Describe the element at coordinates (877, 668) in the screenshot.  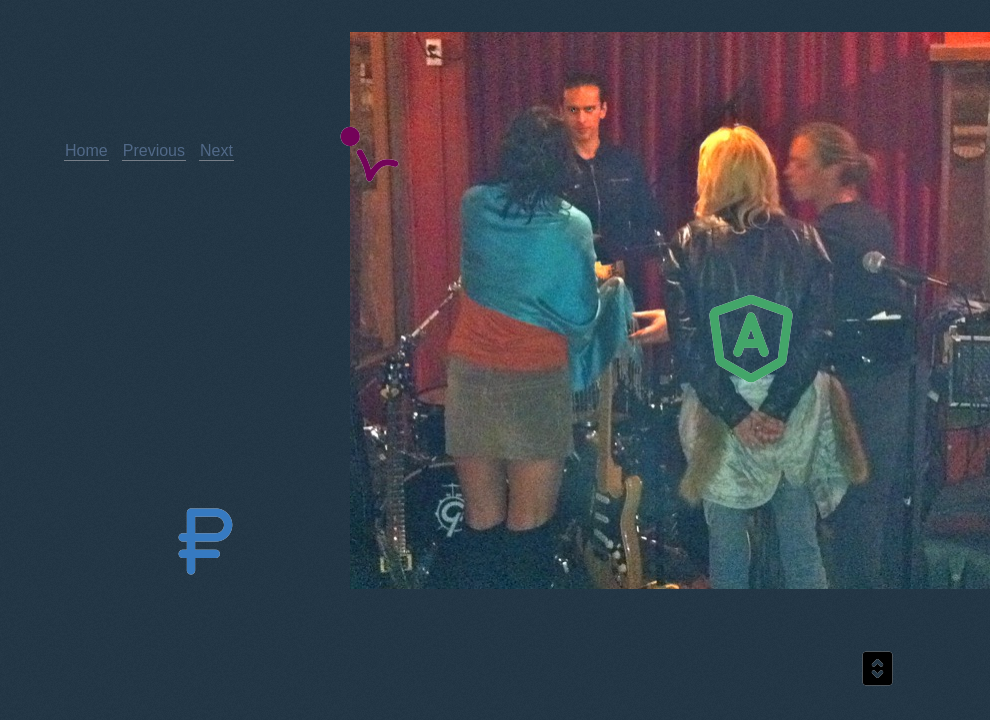
I see `access elevator controls or floor selection` at that location.